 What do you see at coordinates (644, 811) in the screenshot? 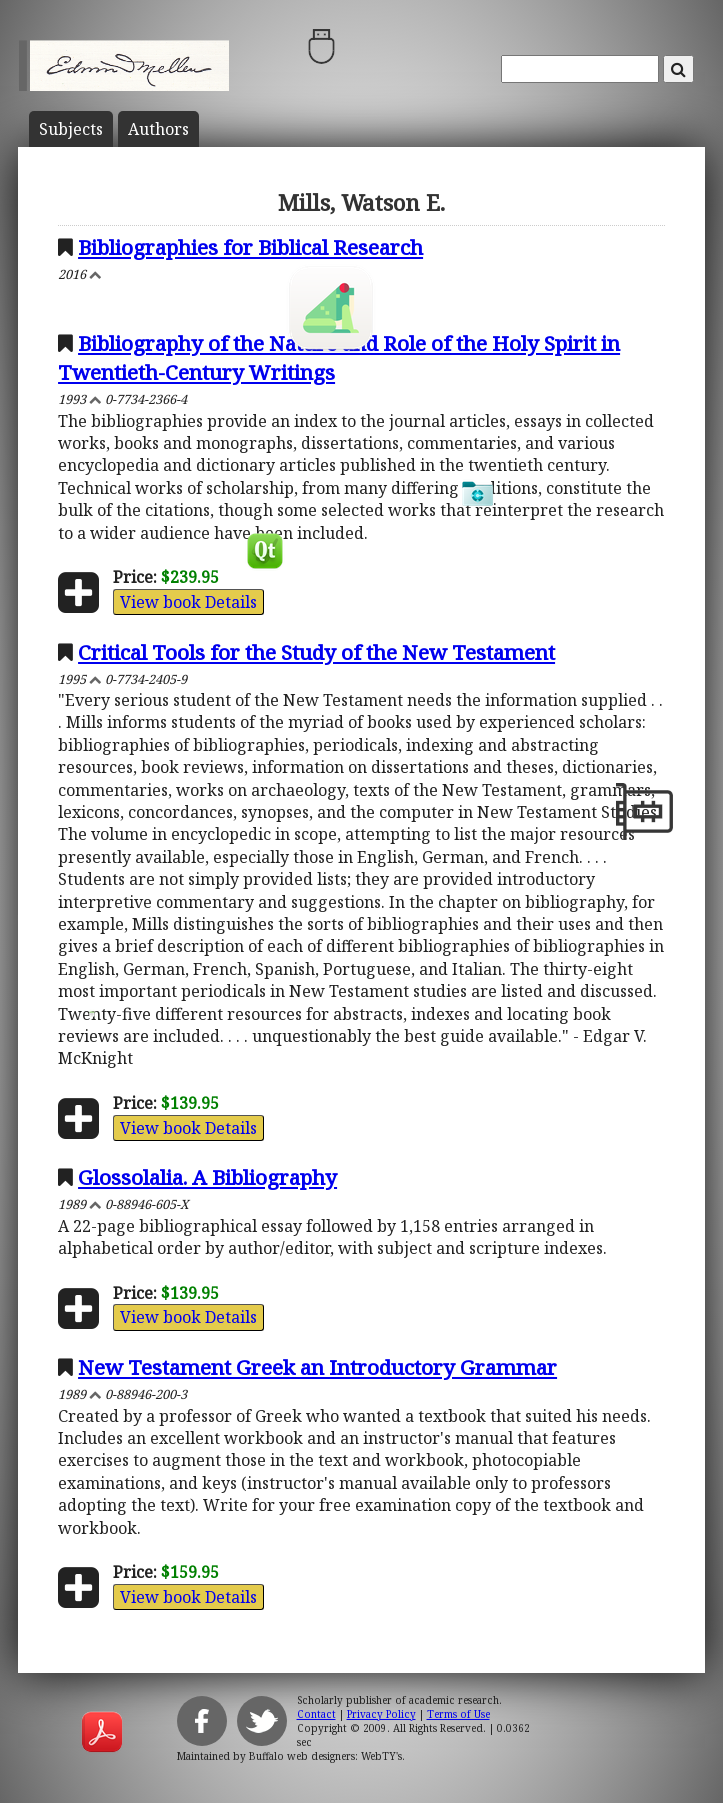
I see `access firmware settings and updates` at bounding box center [644, 811].